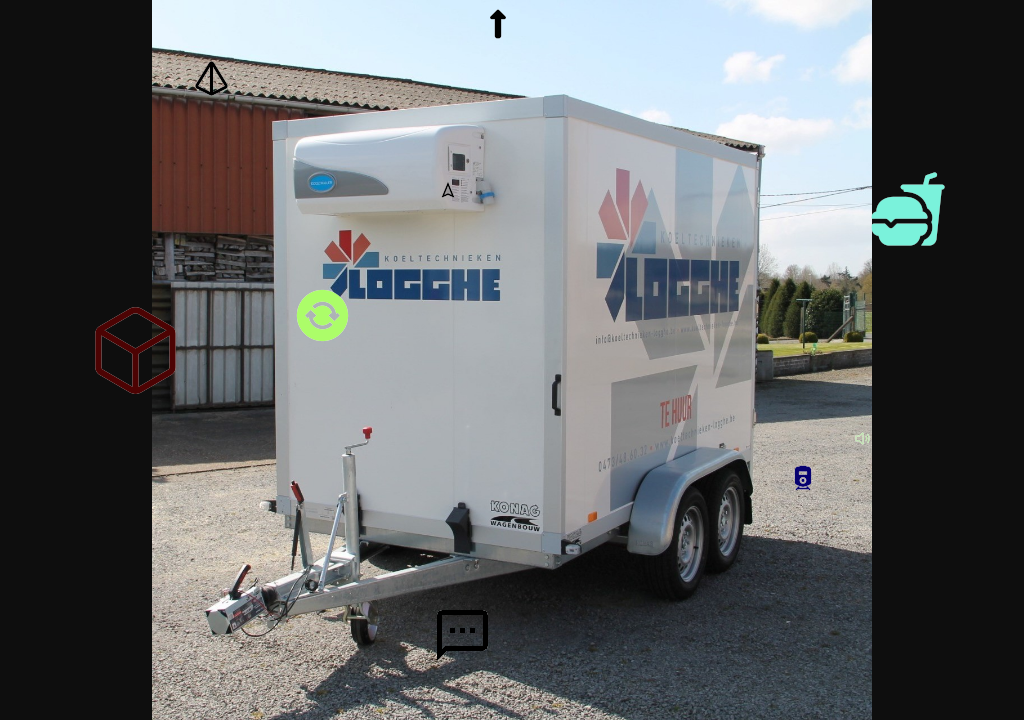 The width and height of the screenshot is (1024, 720). Describe the element at coordinates (462, 635) in the screenshot. I see `open text messages` at that location.